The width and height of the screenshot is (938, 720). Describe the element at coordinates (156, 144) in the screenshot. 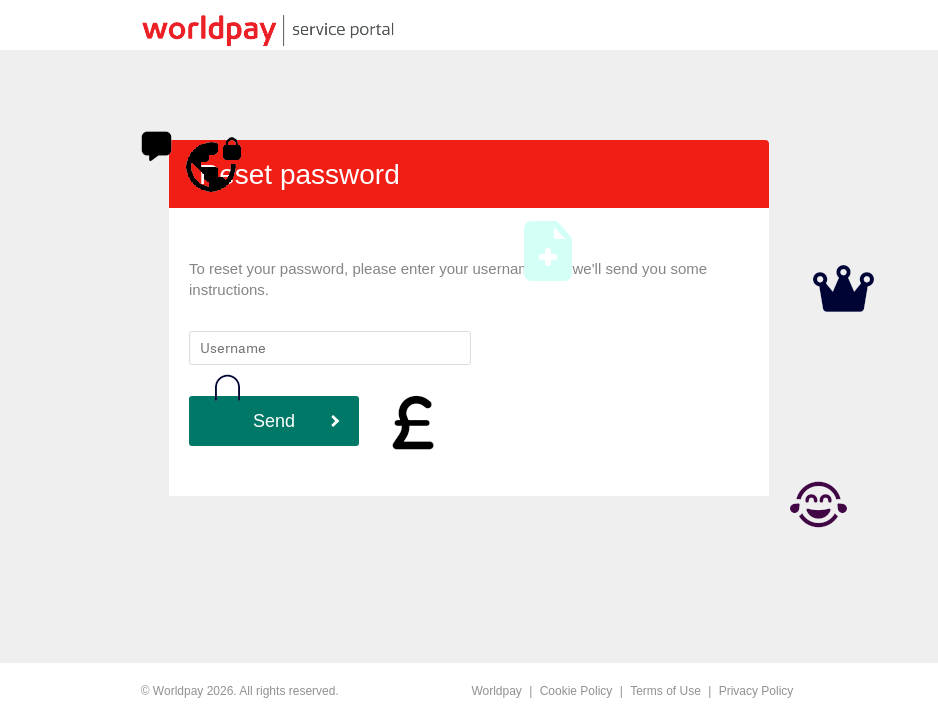

I see `open messaging or chat` at that location.